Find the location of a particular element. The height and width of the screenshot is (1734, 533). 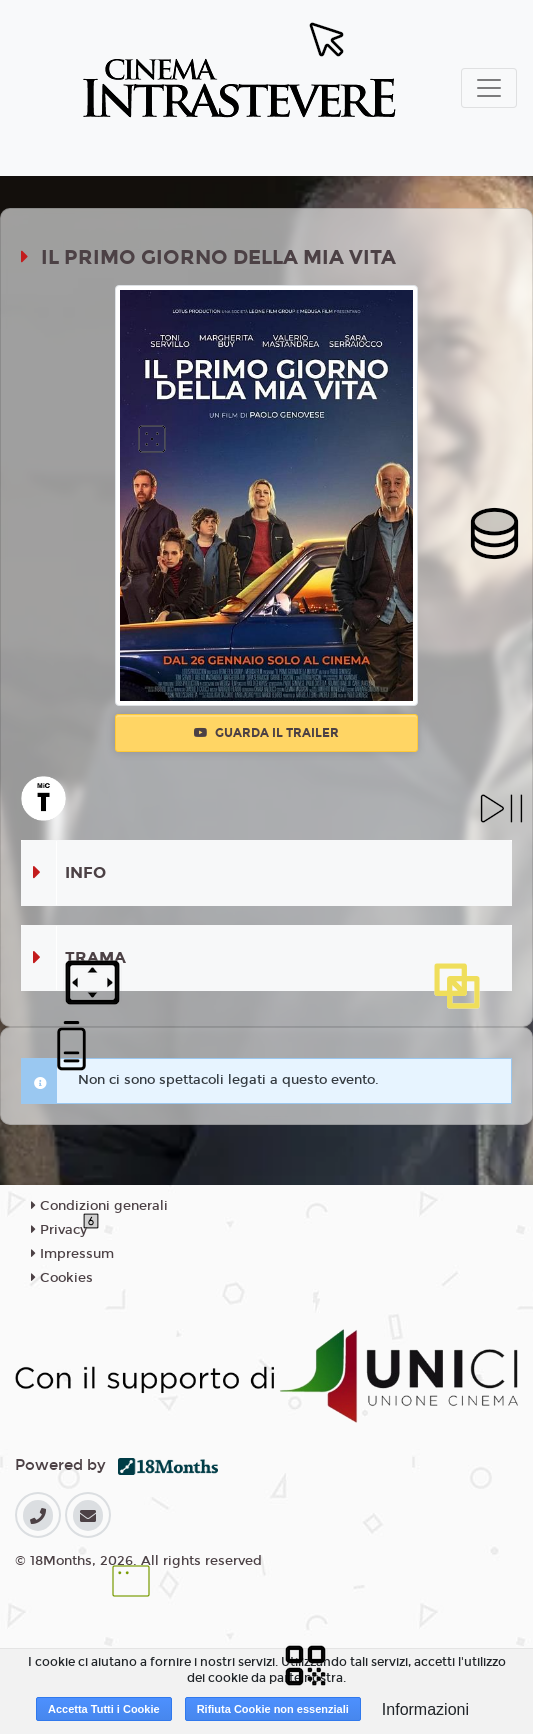

randomize or shuffle content is located at coordinates (152, 439).